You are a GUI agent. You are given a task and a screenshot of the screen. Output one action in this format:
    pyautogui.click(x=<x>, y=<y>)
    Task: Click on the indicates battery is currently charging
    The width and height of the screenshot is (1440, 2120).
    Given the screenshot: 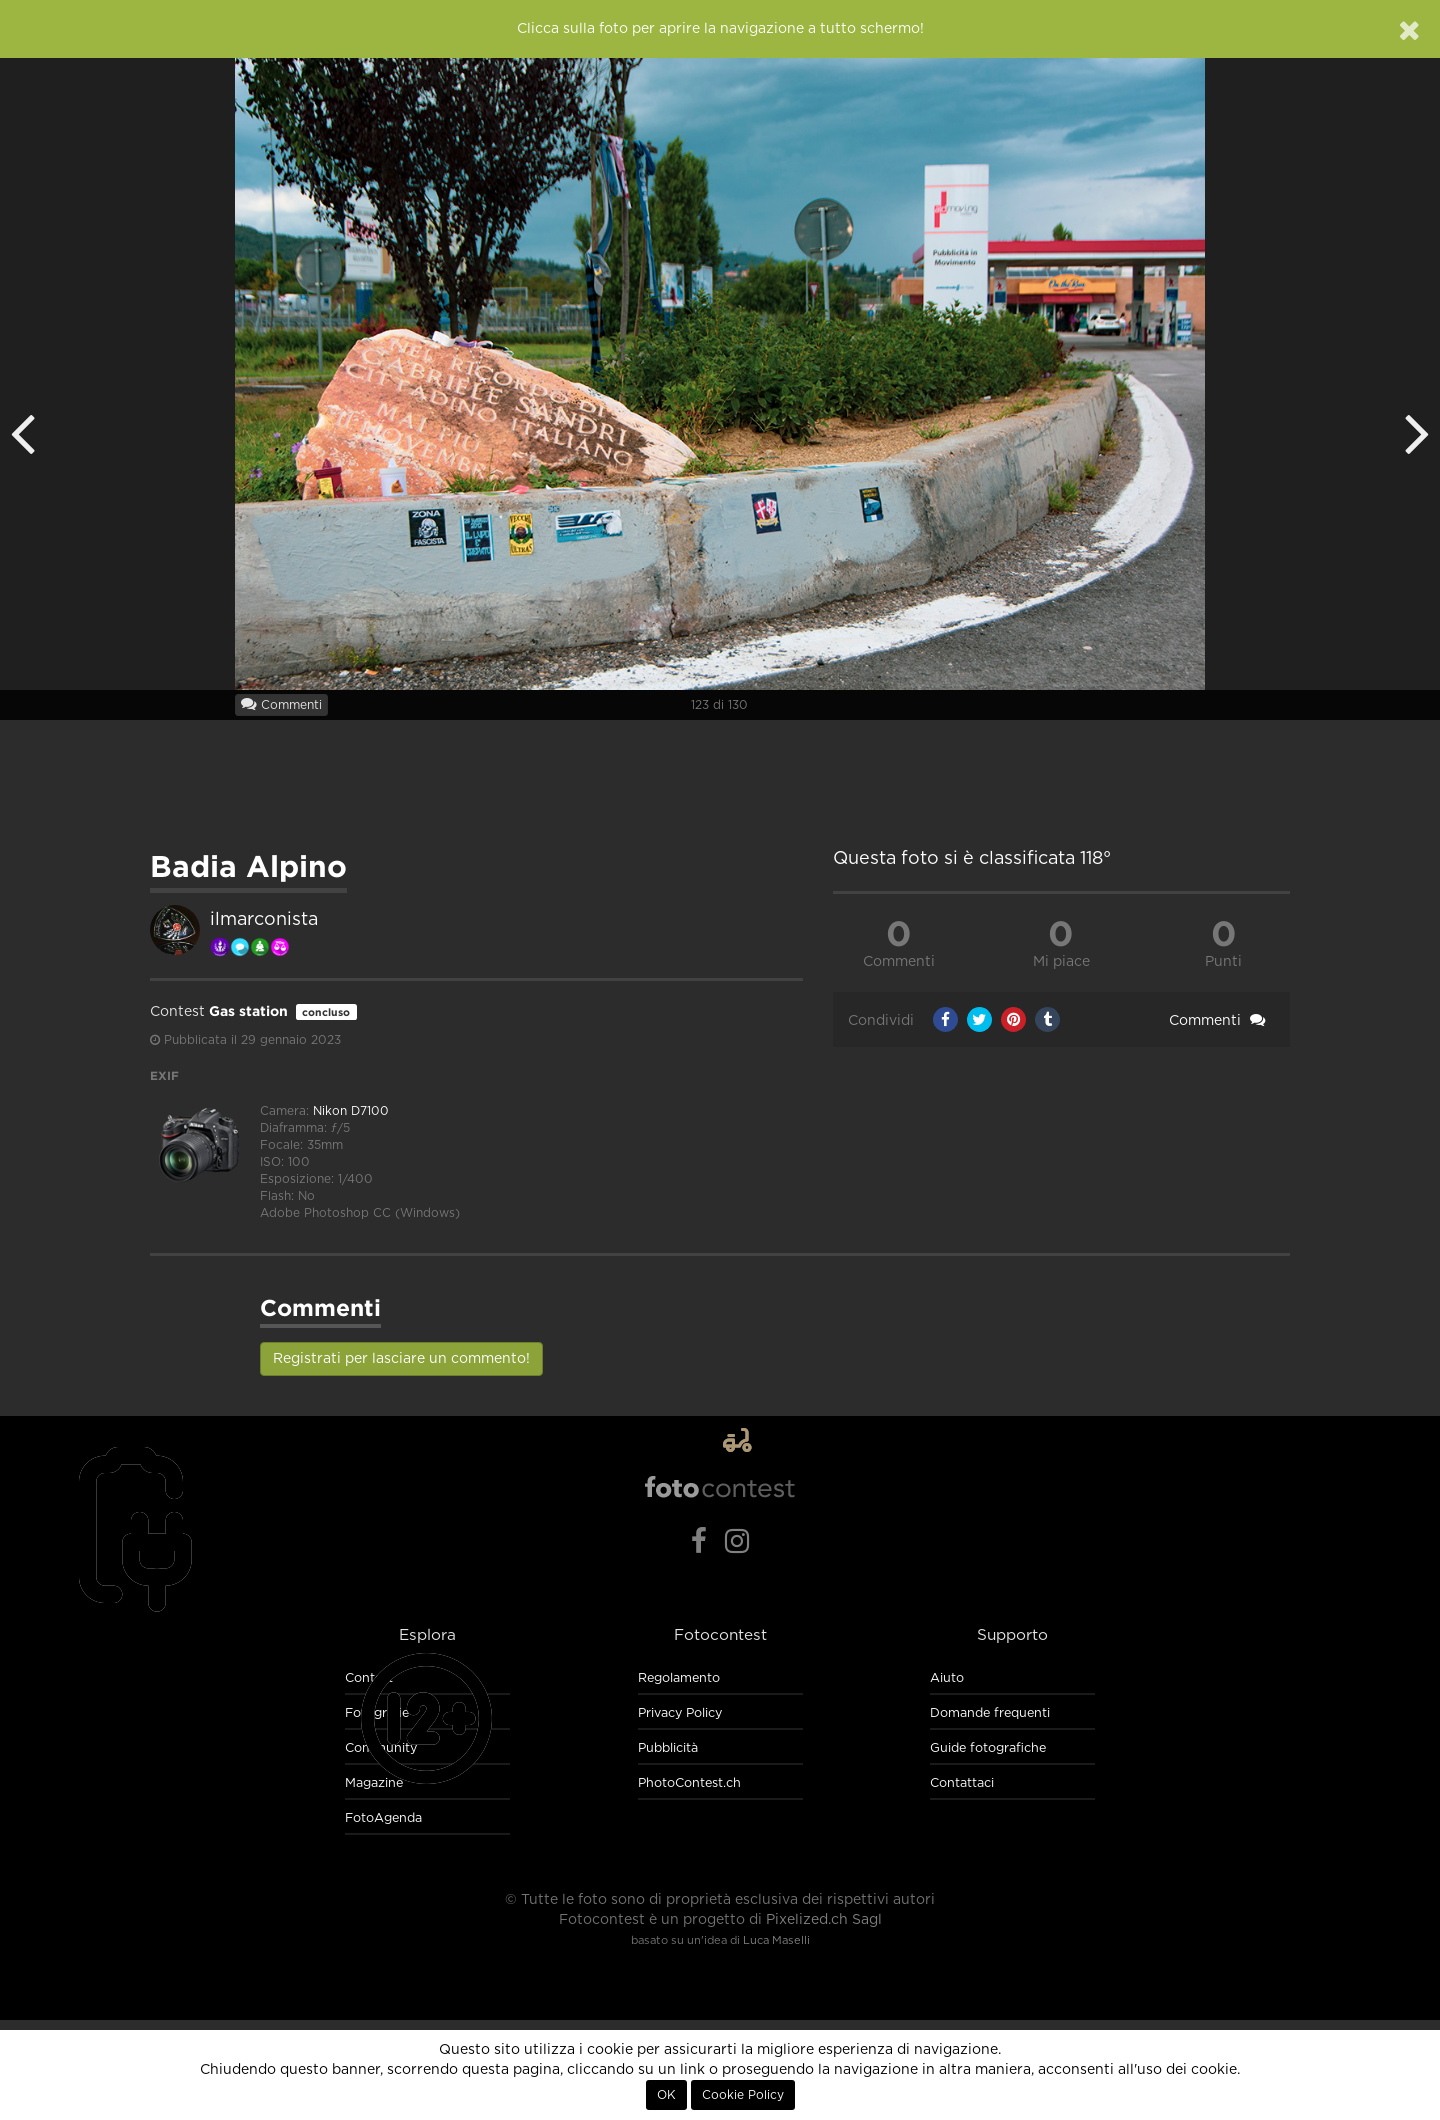 What is the action you would take?
    pyautogui.click(x=131, y=1525)
    